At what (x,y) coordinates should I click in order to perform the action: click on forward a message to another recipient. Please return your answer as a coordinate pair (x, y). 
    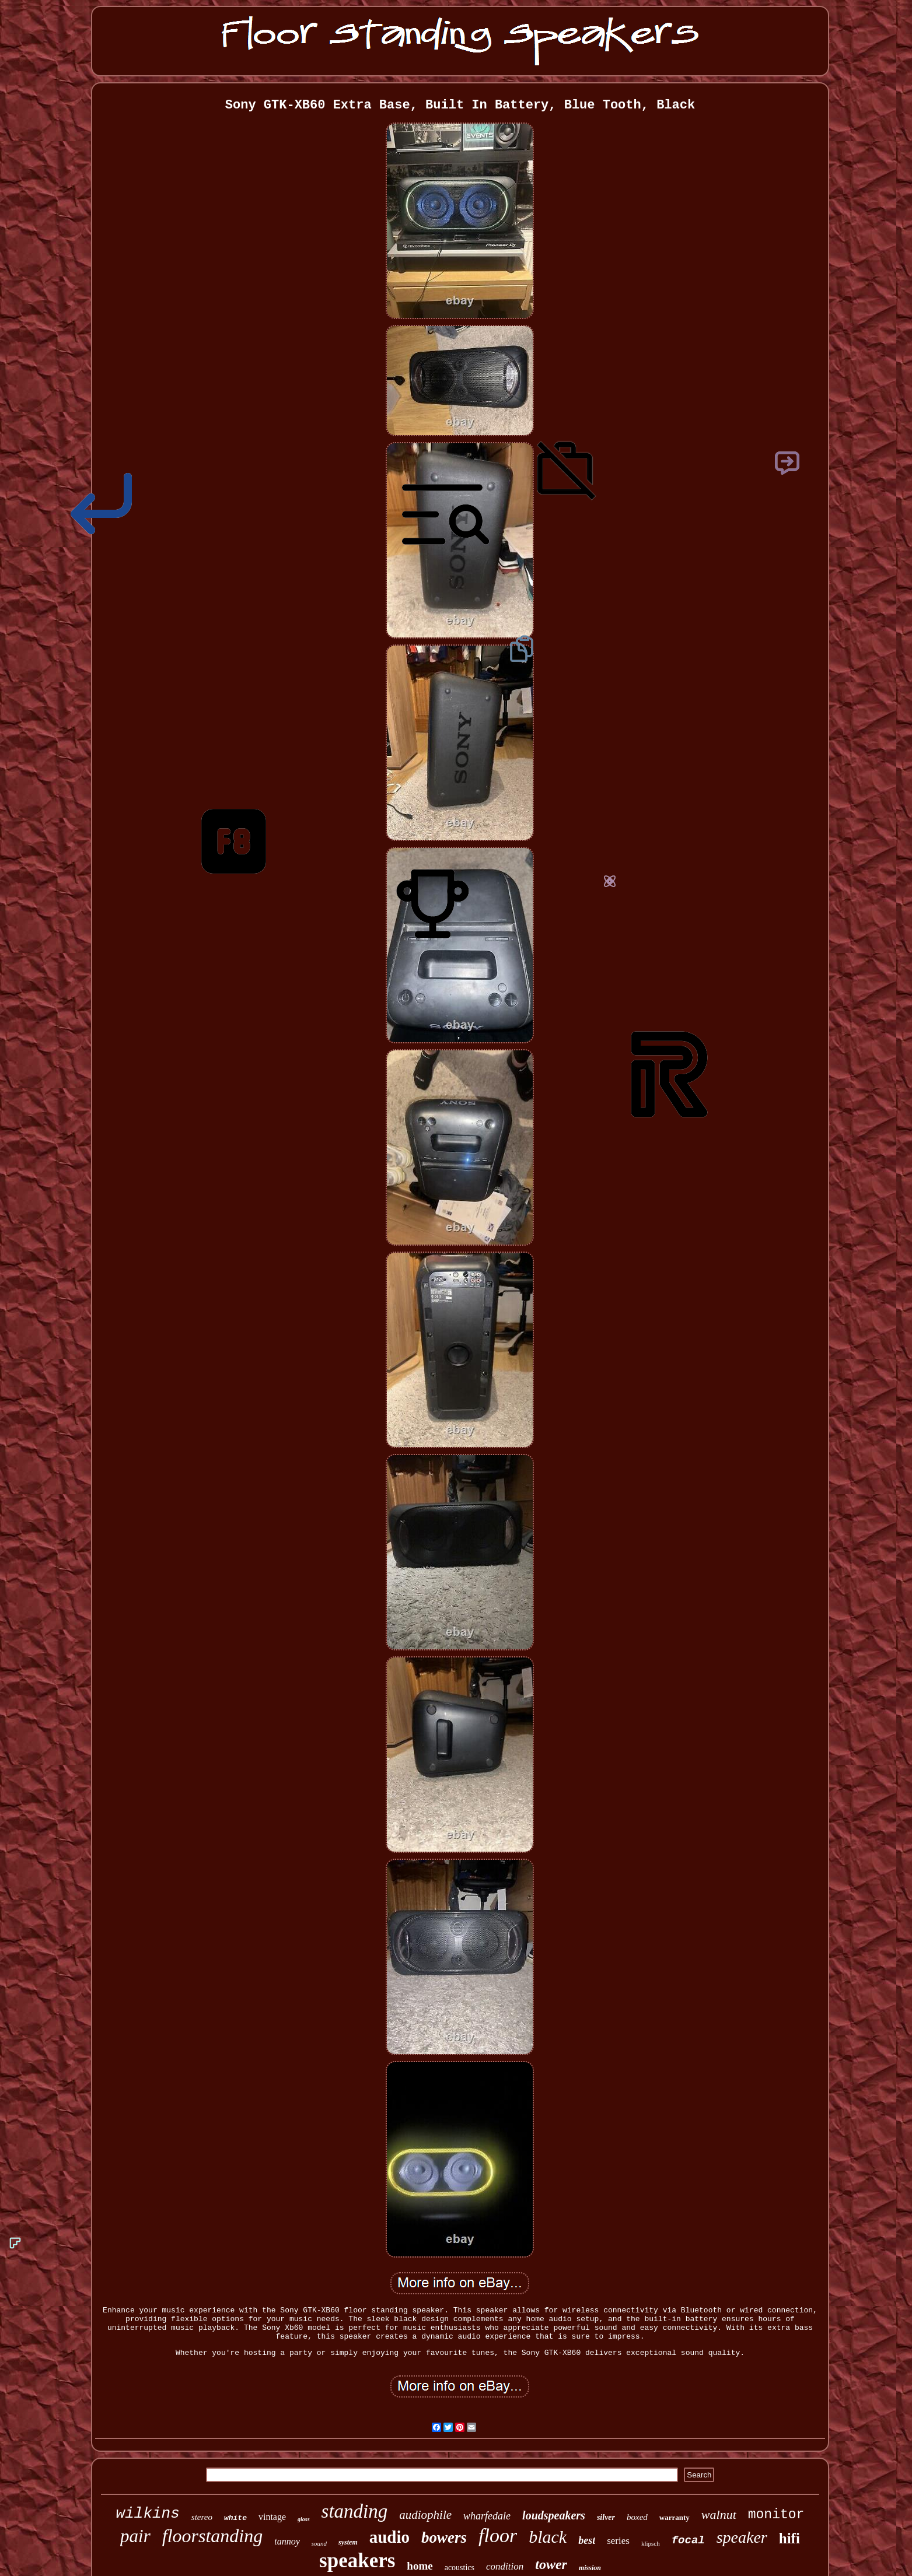
    Looking at the image, I should click on (787, 462).